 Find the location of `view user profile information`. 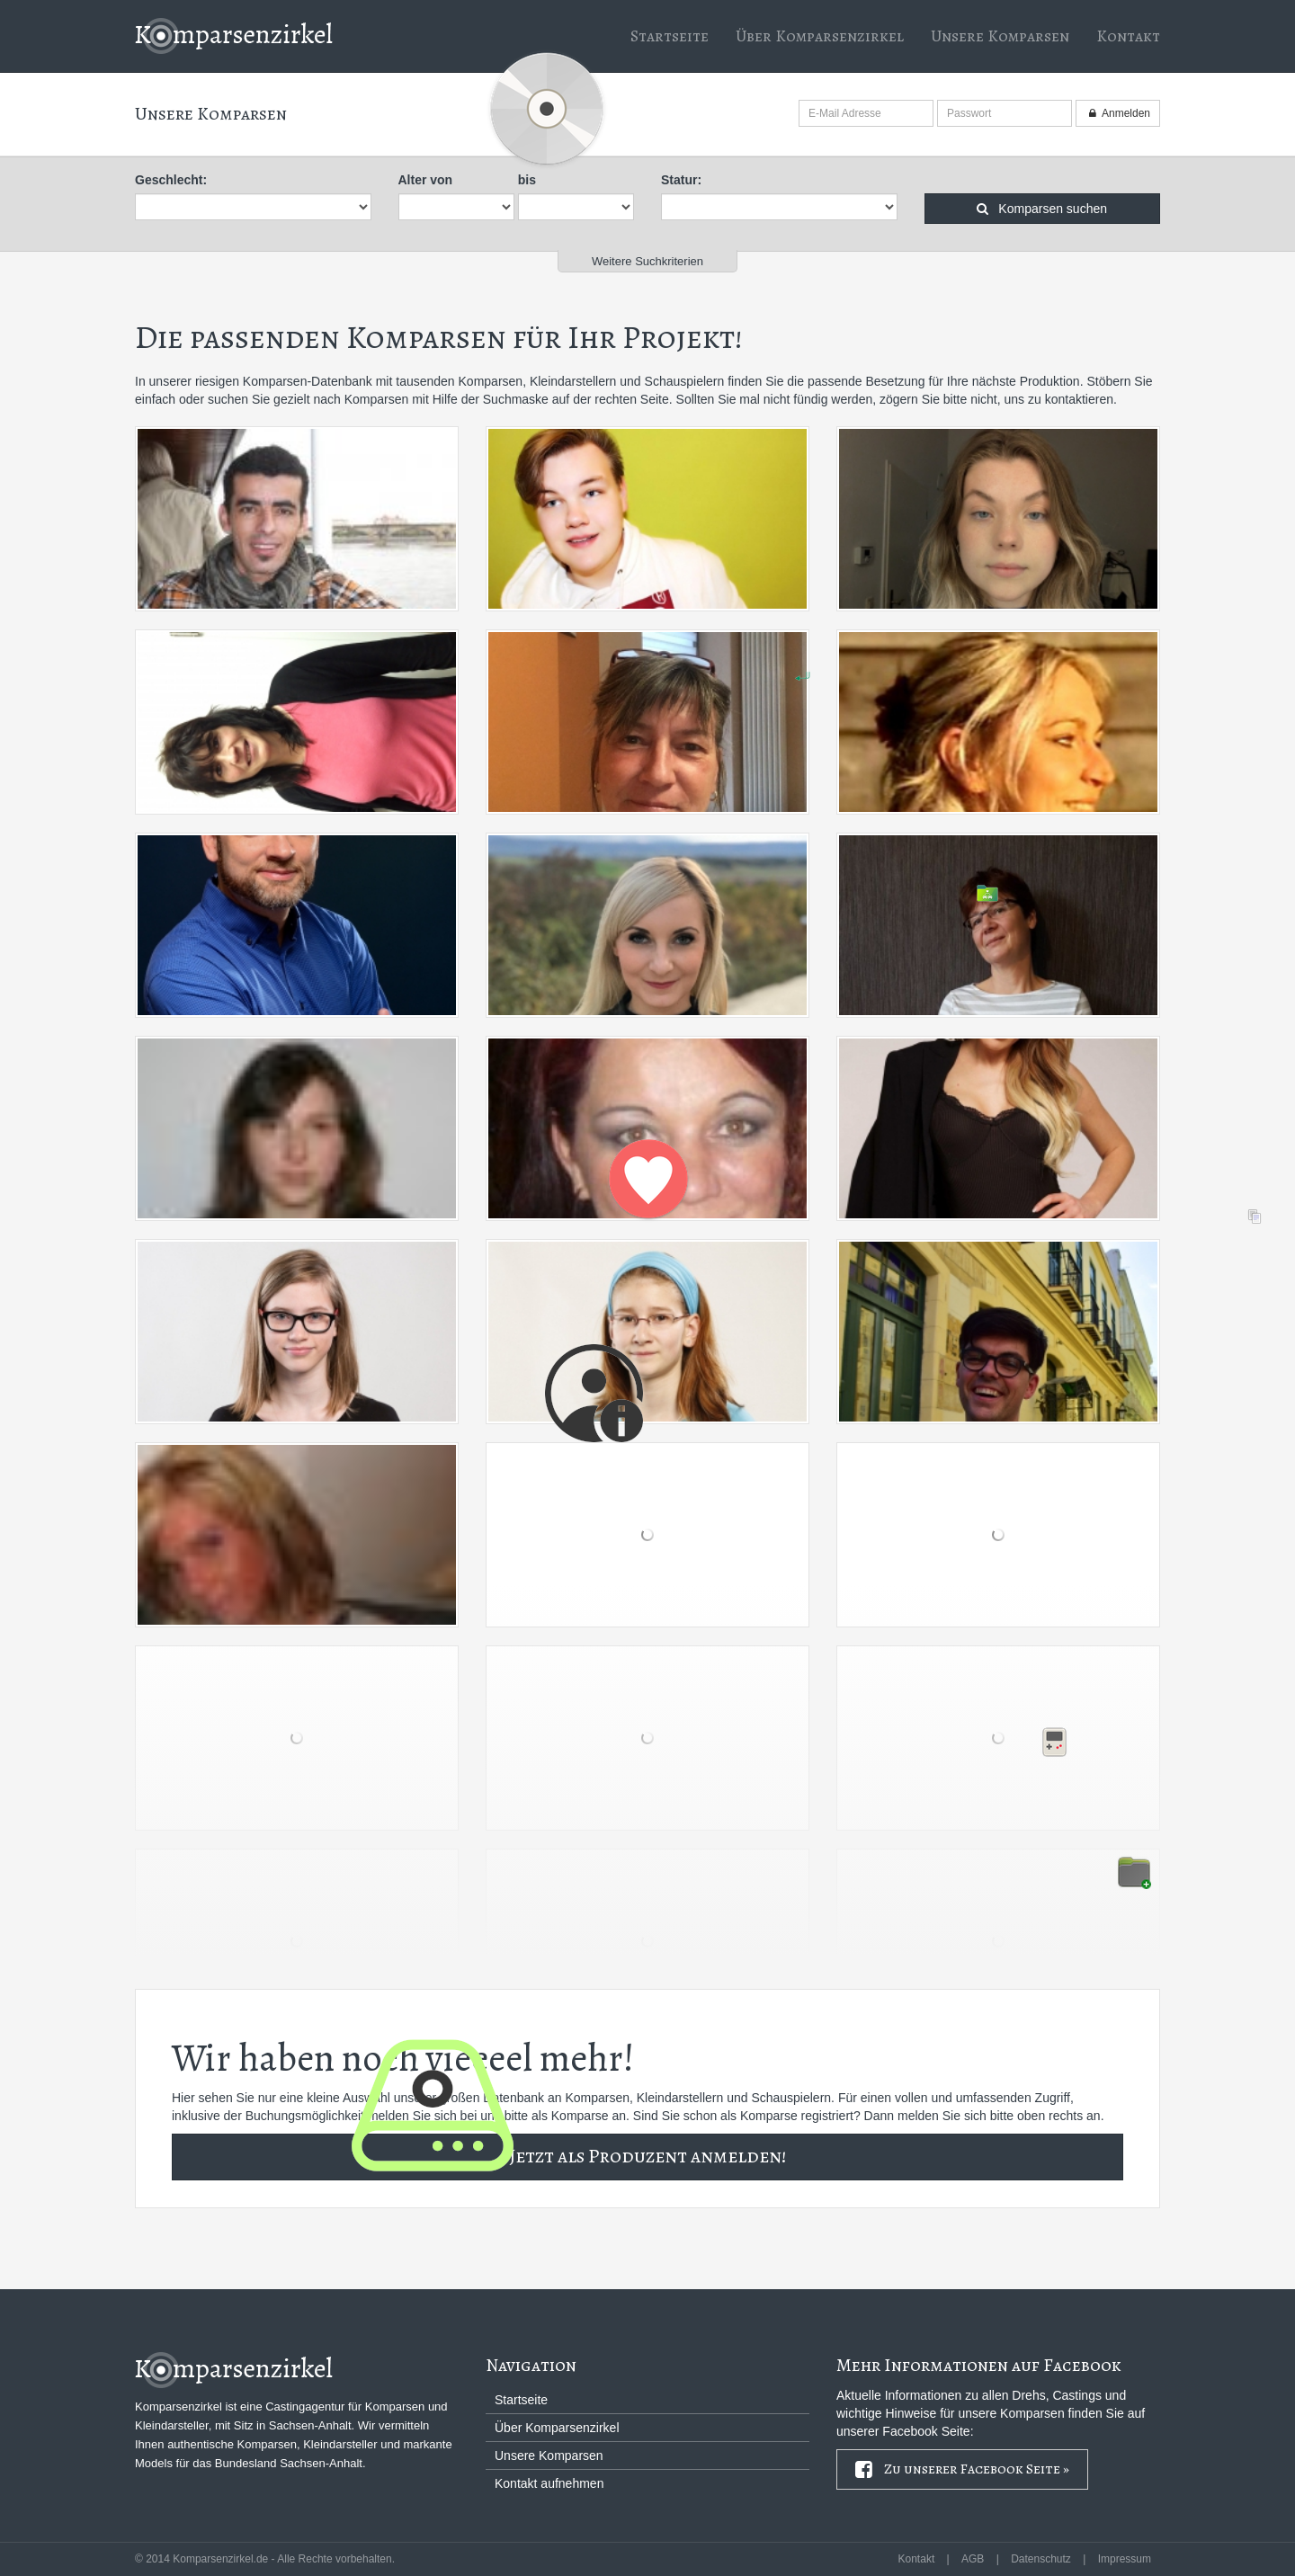

view user profile information is located at coordinates (594, 1393).